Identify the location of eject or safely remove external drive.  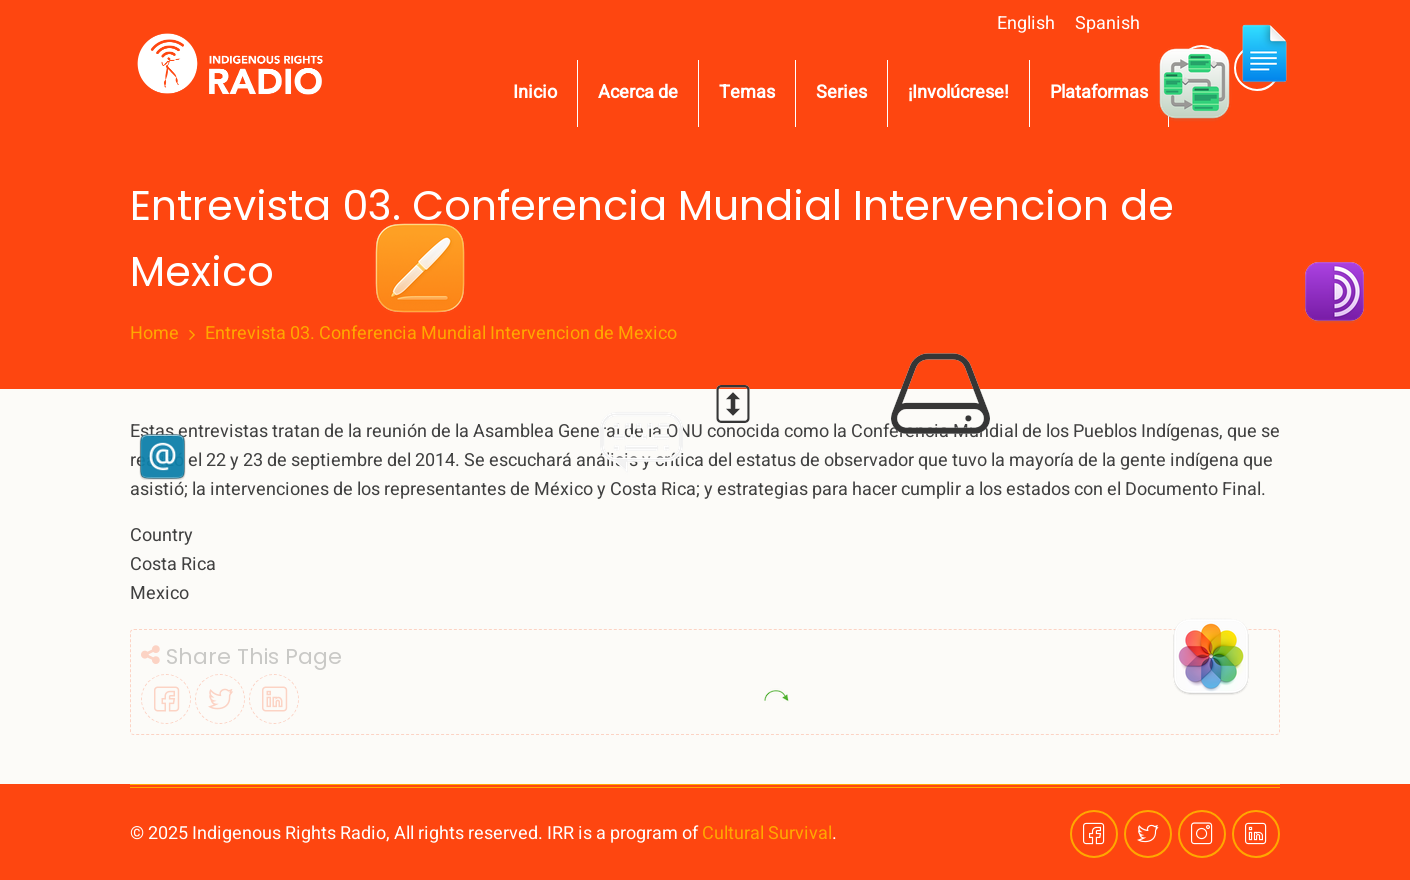
(940, 390).